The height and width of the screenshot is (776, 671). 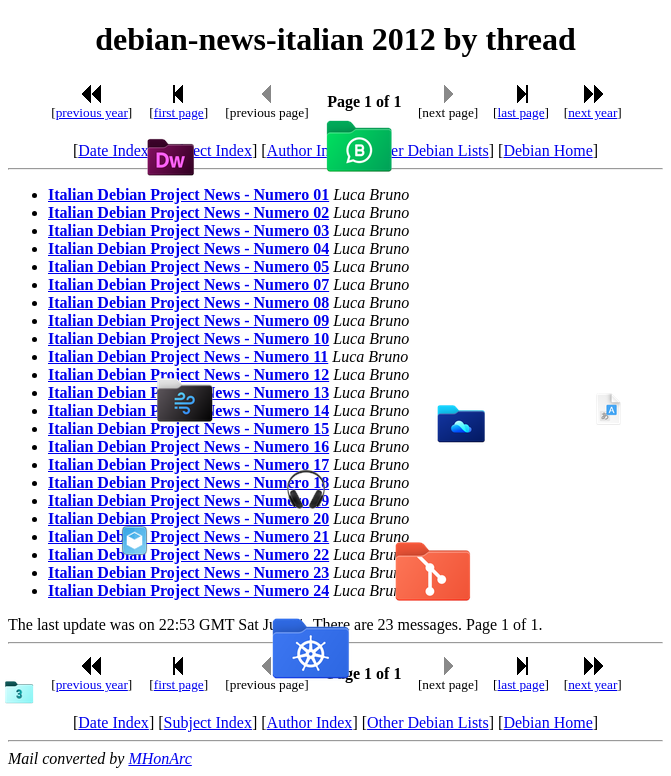 I want to click on open git repository folder, so click(x=432, y=573).